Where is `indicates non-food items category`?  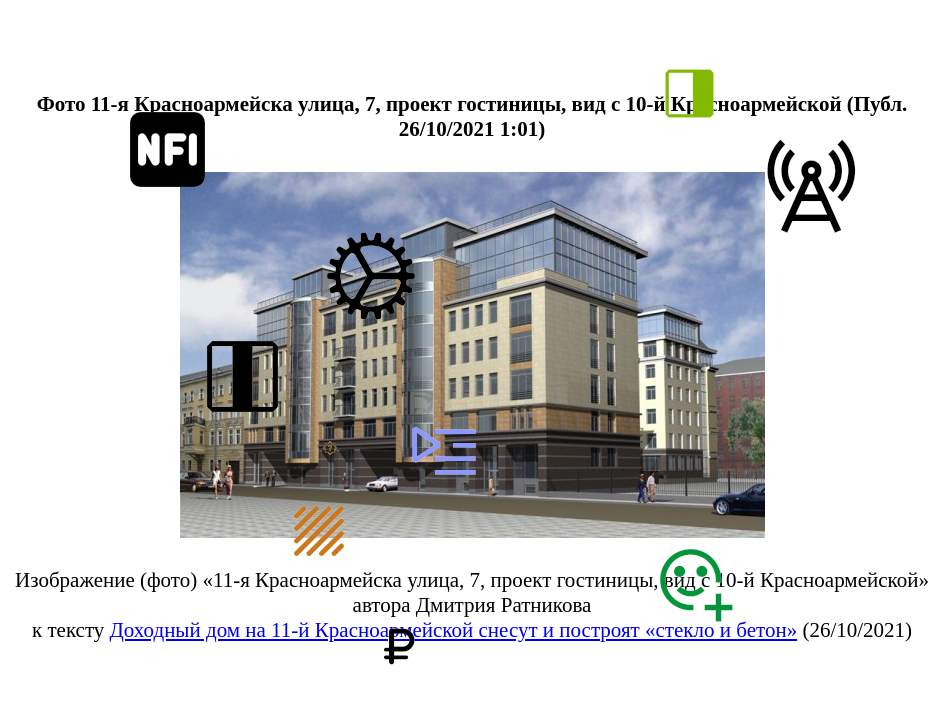
indicates non-food items category is located at coordinates (167, 149).